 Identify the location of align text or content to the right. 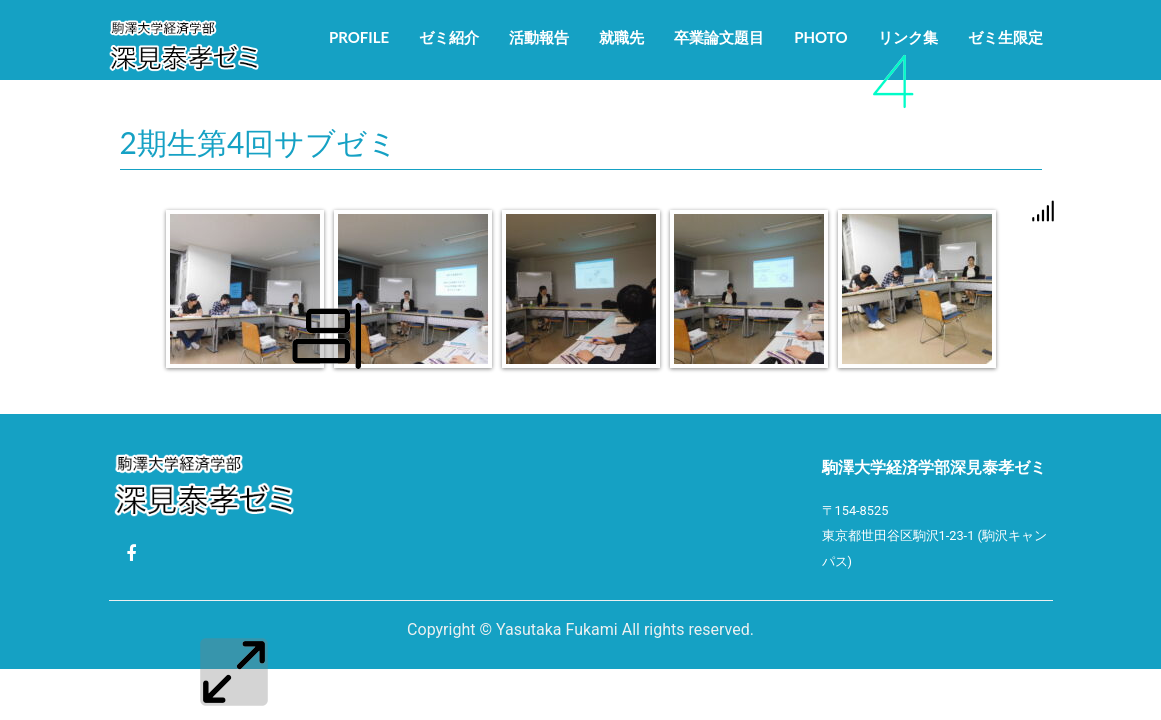
(328, 336).